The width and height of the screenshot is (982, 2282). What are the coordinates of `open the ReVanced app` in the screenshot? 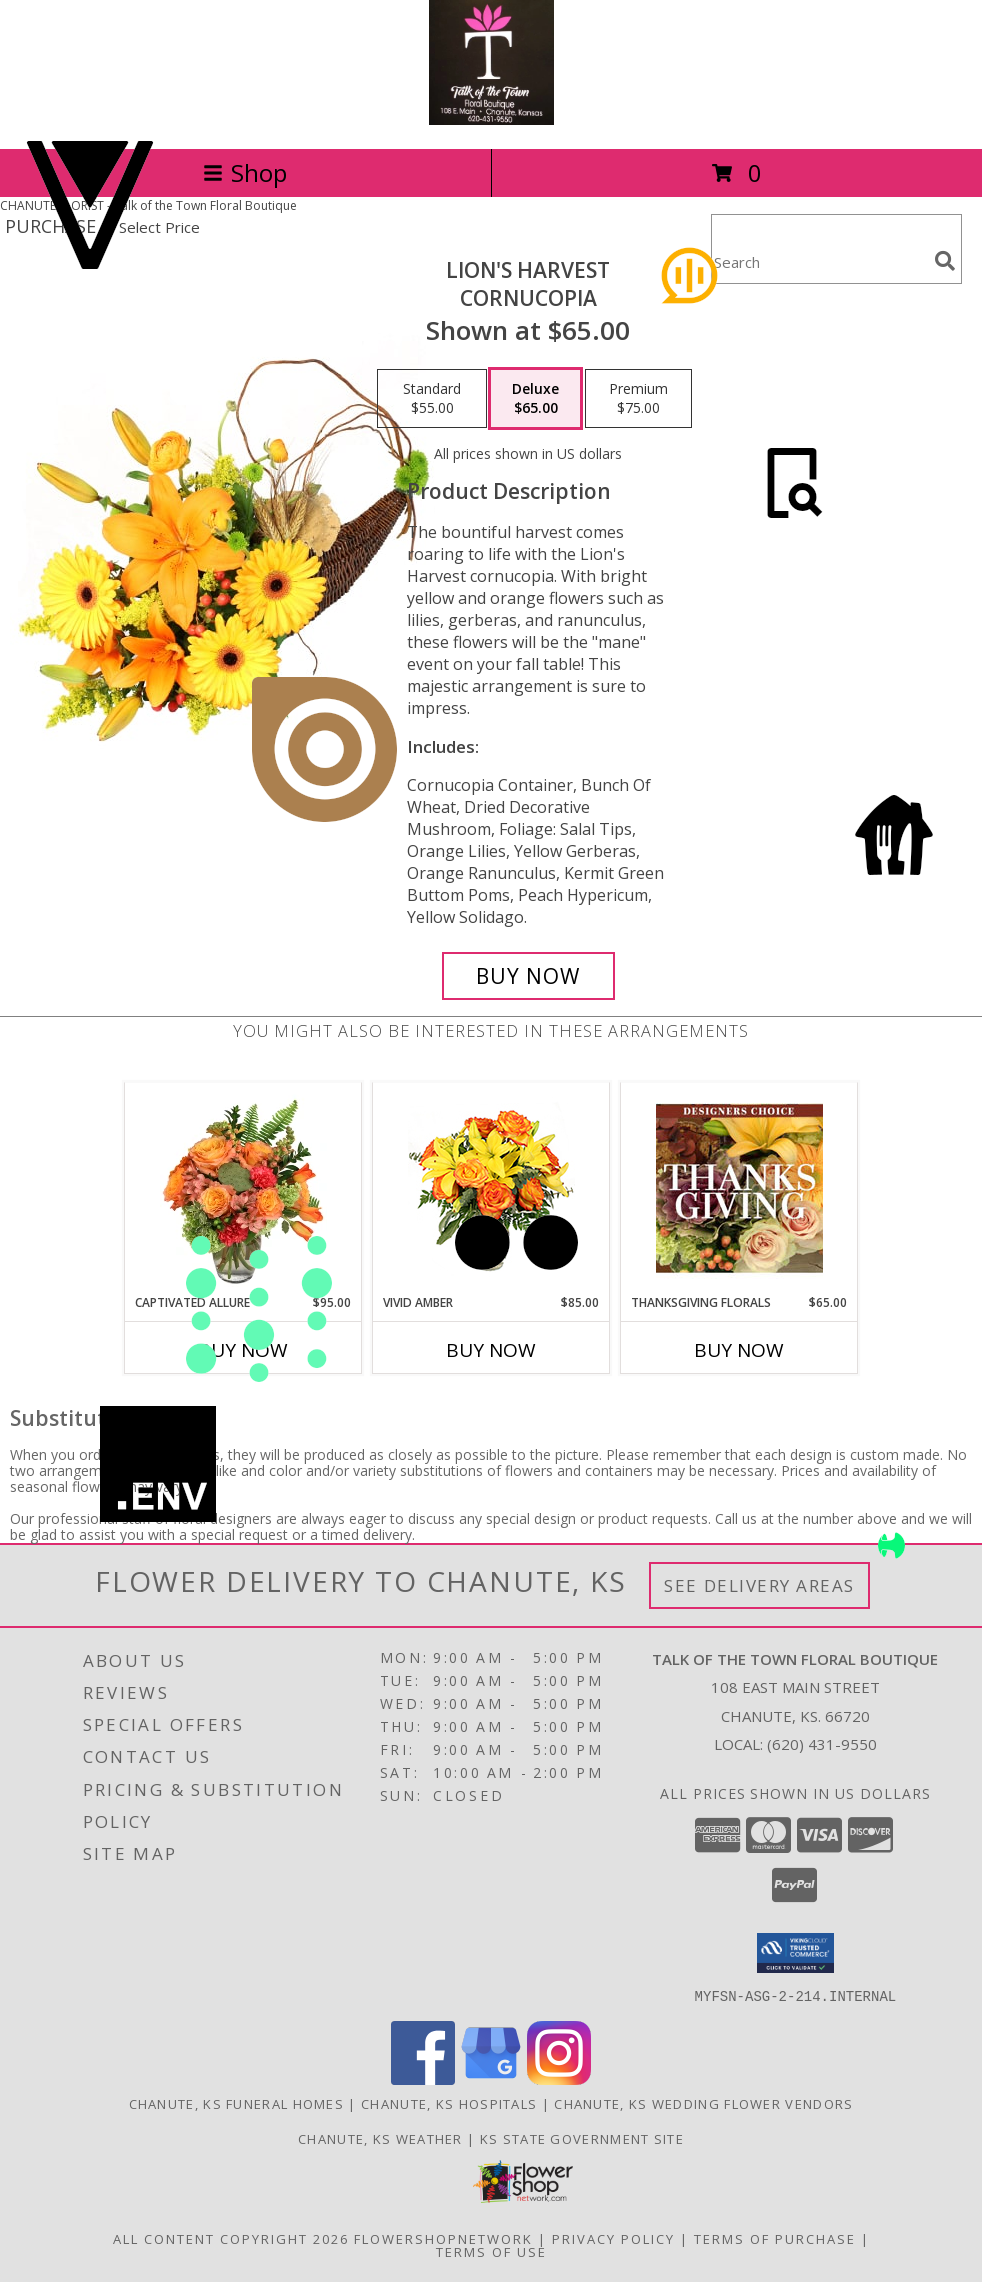 It's located at (90, 205).